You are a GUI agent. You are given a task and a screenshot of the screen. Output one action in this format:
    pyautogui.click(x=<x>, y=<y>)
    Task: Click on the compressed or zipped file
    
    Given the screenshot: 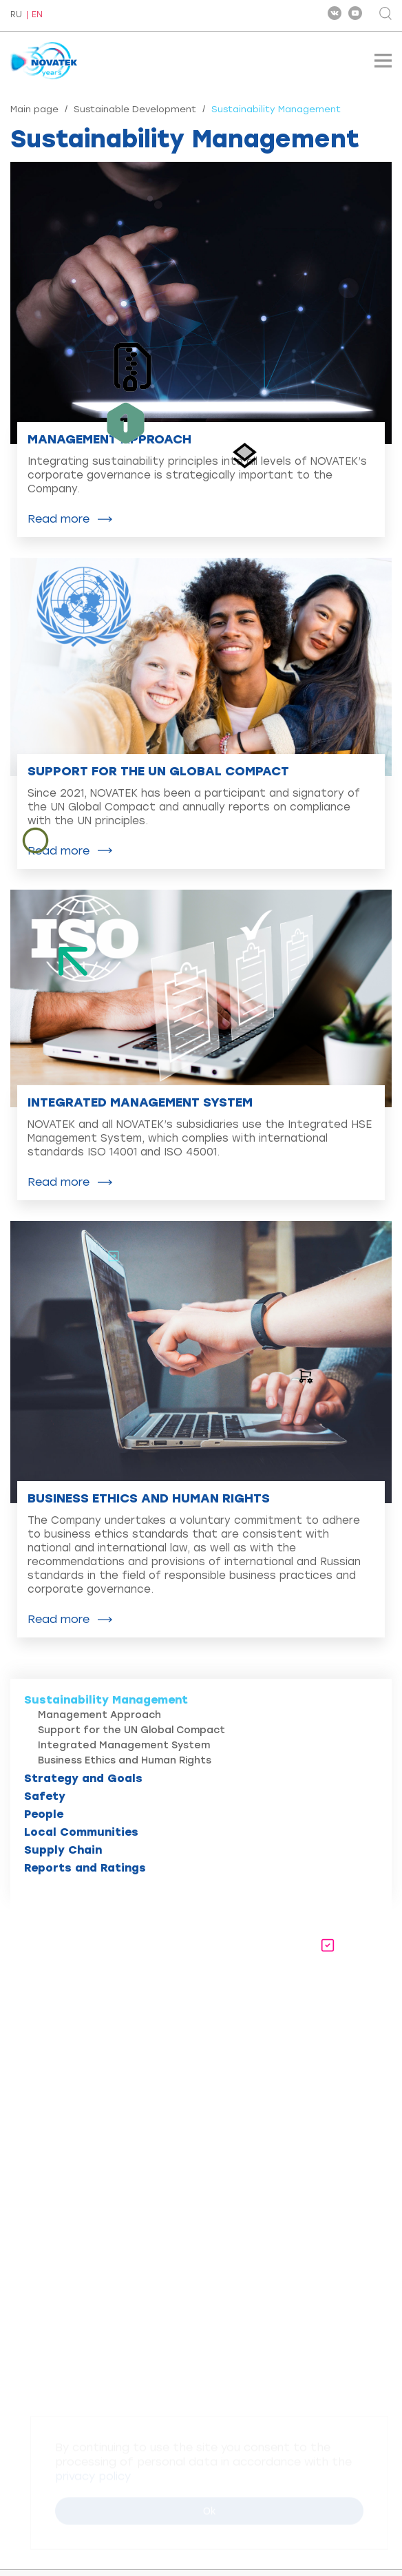 What is the action you would take?
    pyautogui.click(x=132, y=366)
    